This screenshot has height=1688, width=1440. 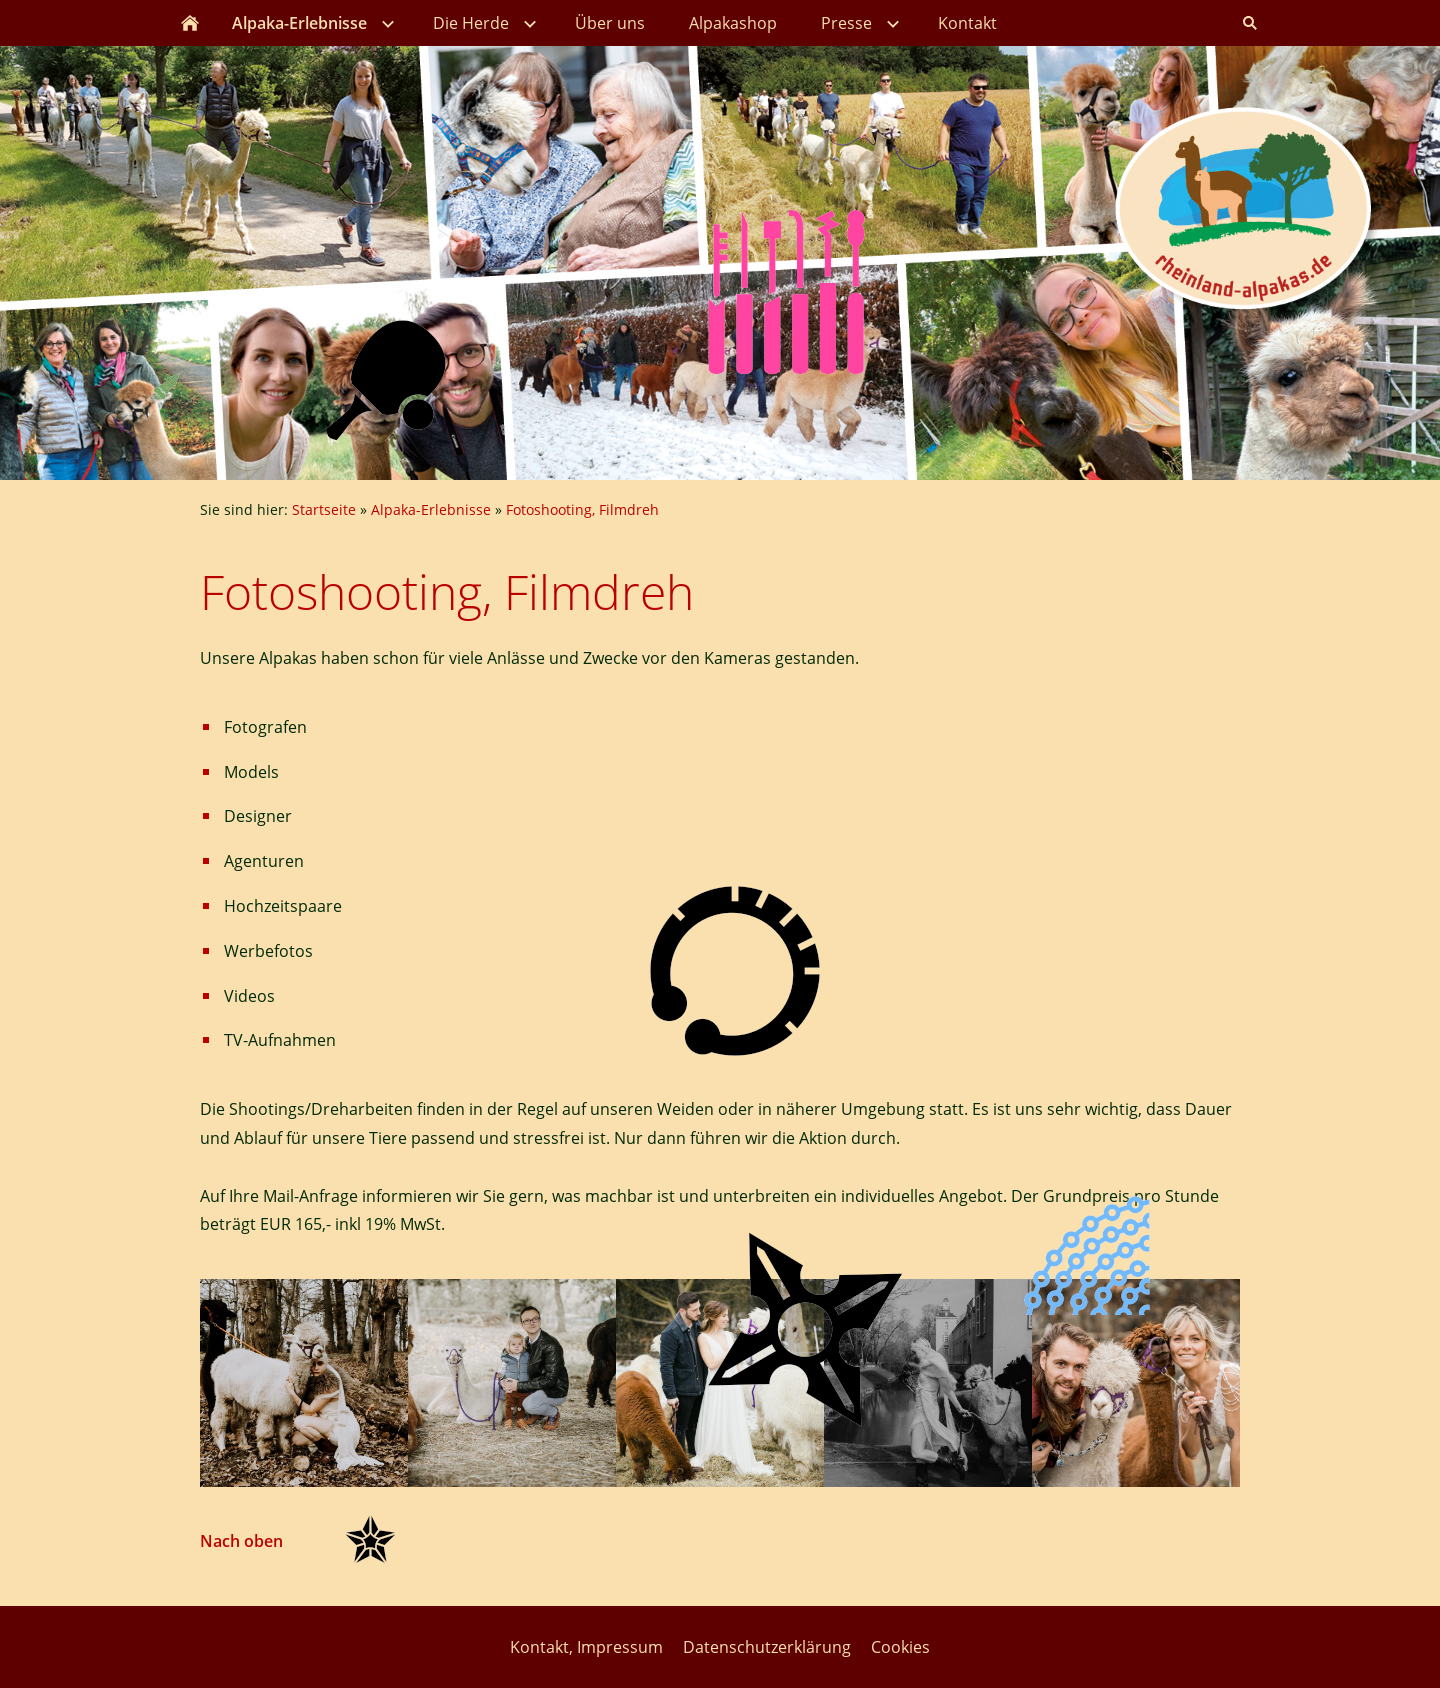 I want to click on staryu pokémon icon from a game interface, so click(x=370, y=1539).